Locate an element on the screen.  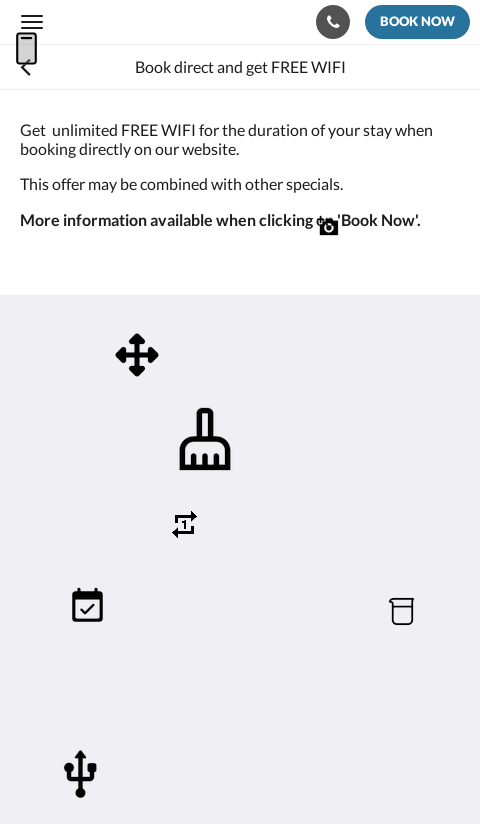
confirmed calendar event is located at coordinates (87, 606).